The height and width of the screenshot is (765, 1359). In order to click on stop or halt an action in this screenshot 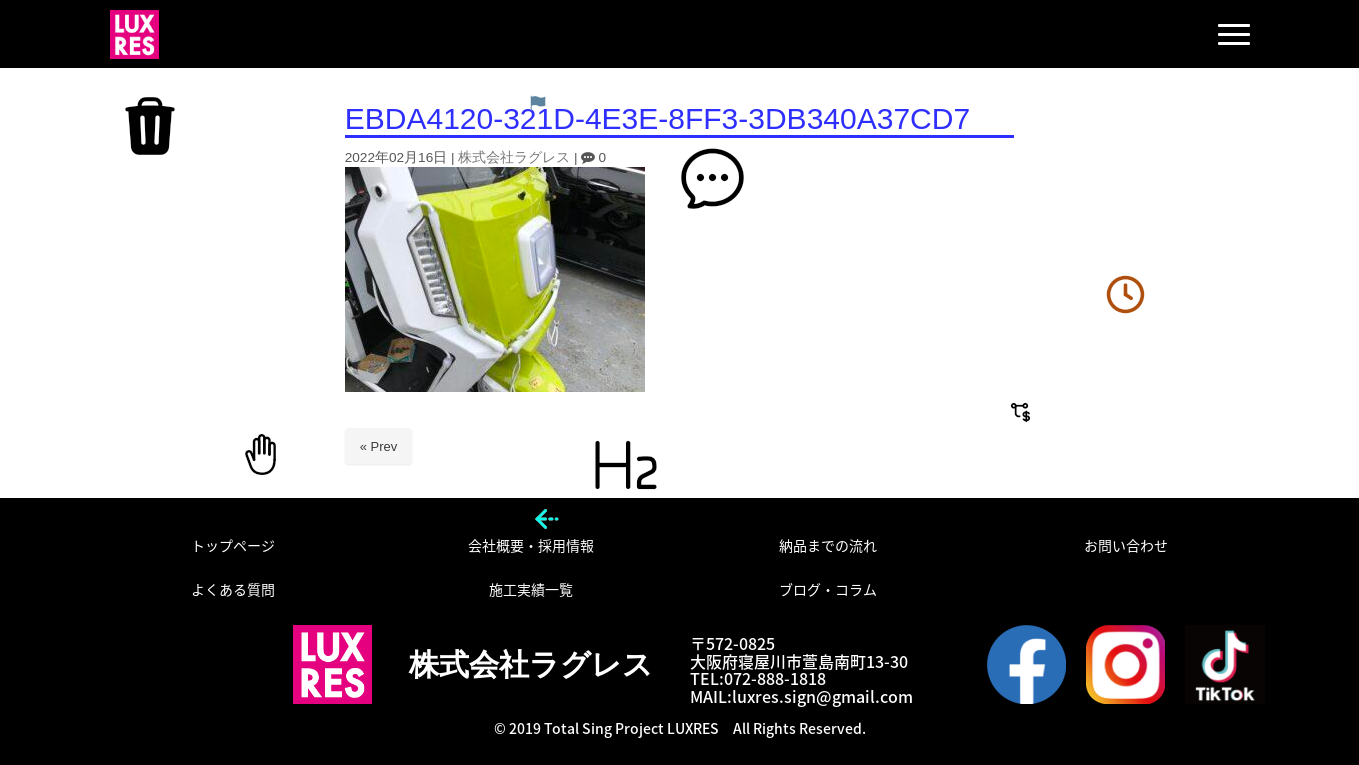, I will do `click(260, 454)`.